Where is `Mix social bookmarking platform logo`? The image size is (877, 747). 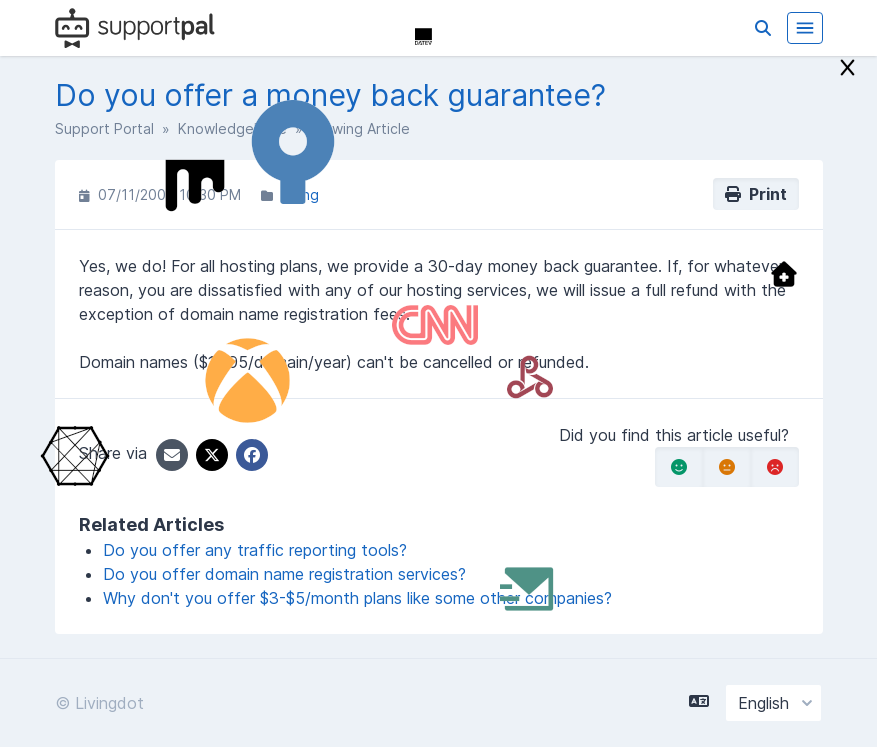
Mix social bookmarking platform logo is located at coordinates (195, 185).